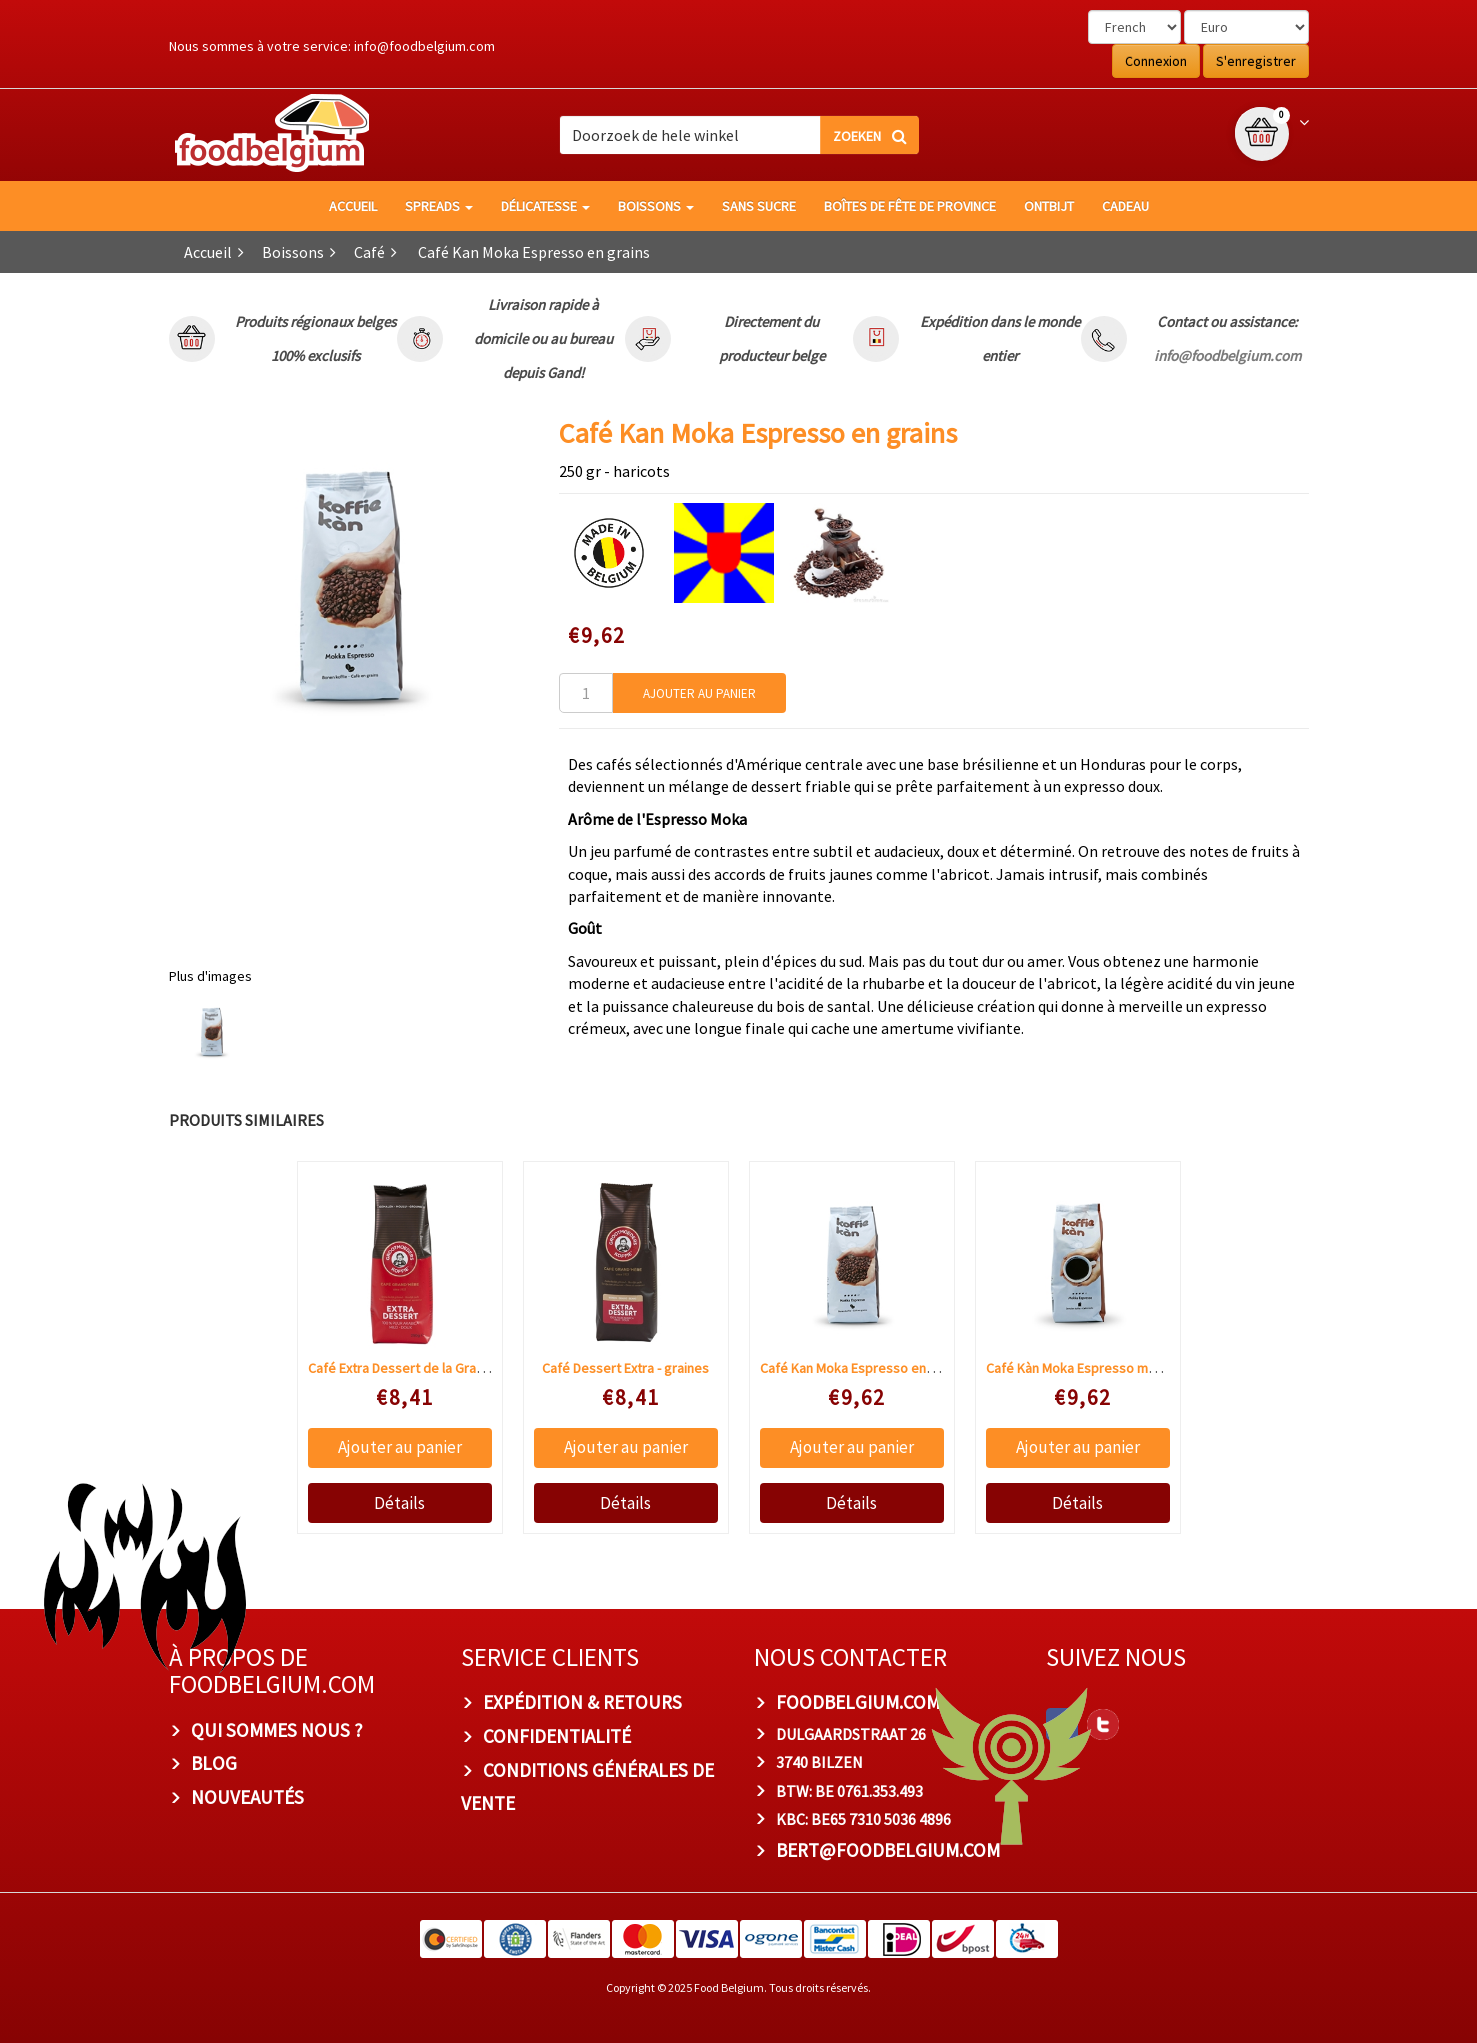 The image size is (1477, 2043). What do you see at coordinates (144, 1585) in the screenshot?
I see `indicates active wildfire alerts in your area` at bounding box center [144, 1585].